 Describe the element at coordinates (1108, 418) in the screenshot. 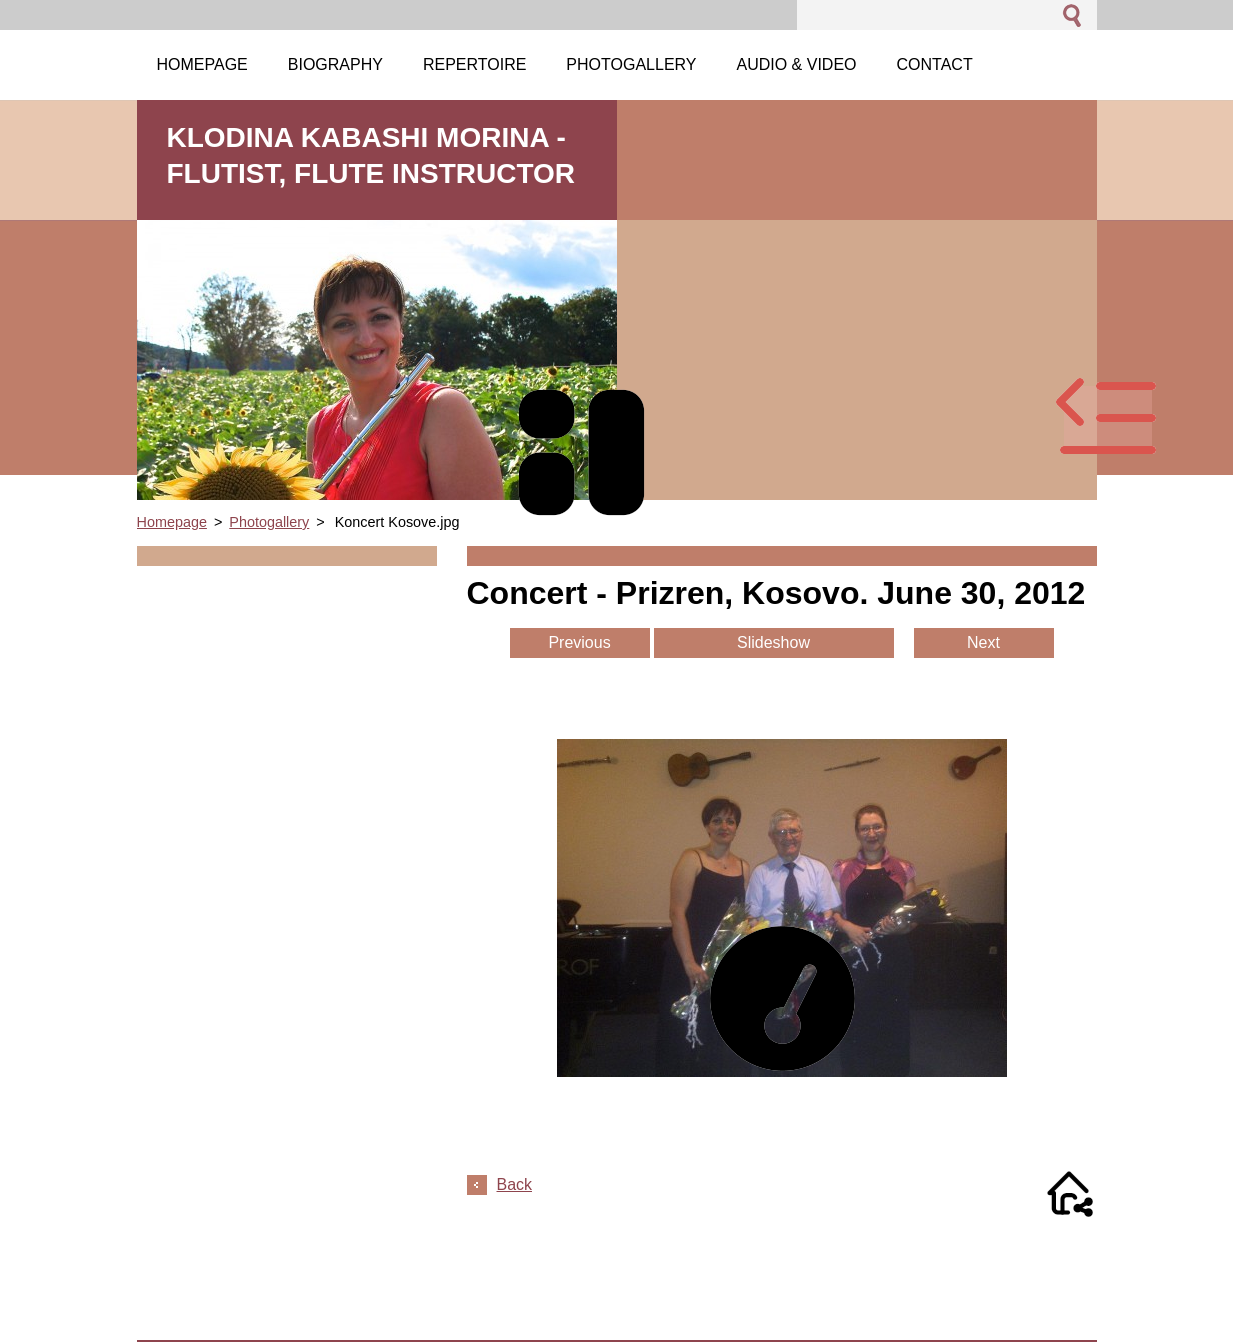

I see `decrease text indentation` at that location.